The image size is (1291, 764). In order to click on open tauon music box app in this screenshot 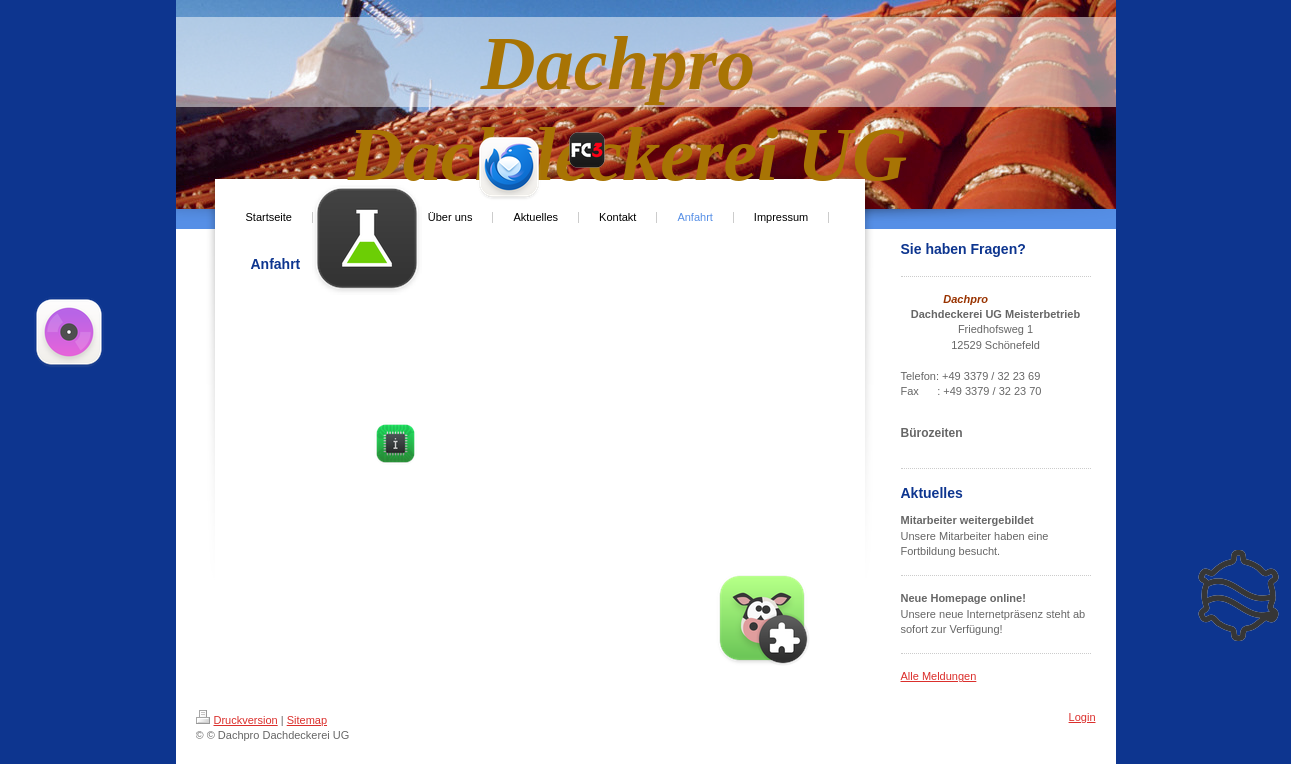, I will do `click(69, 332)`.